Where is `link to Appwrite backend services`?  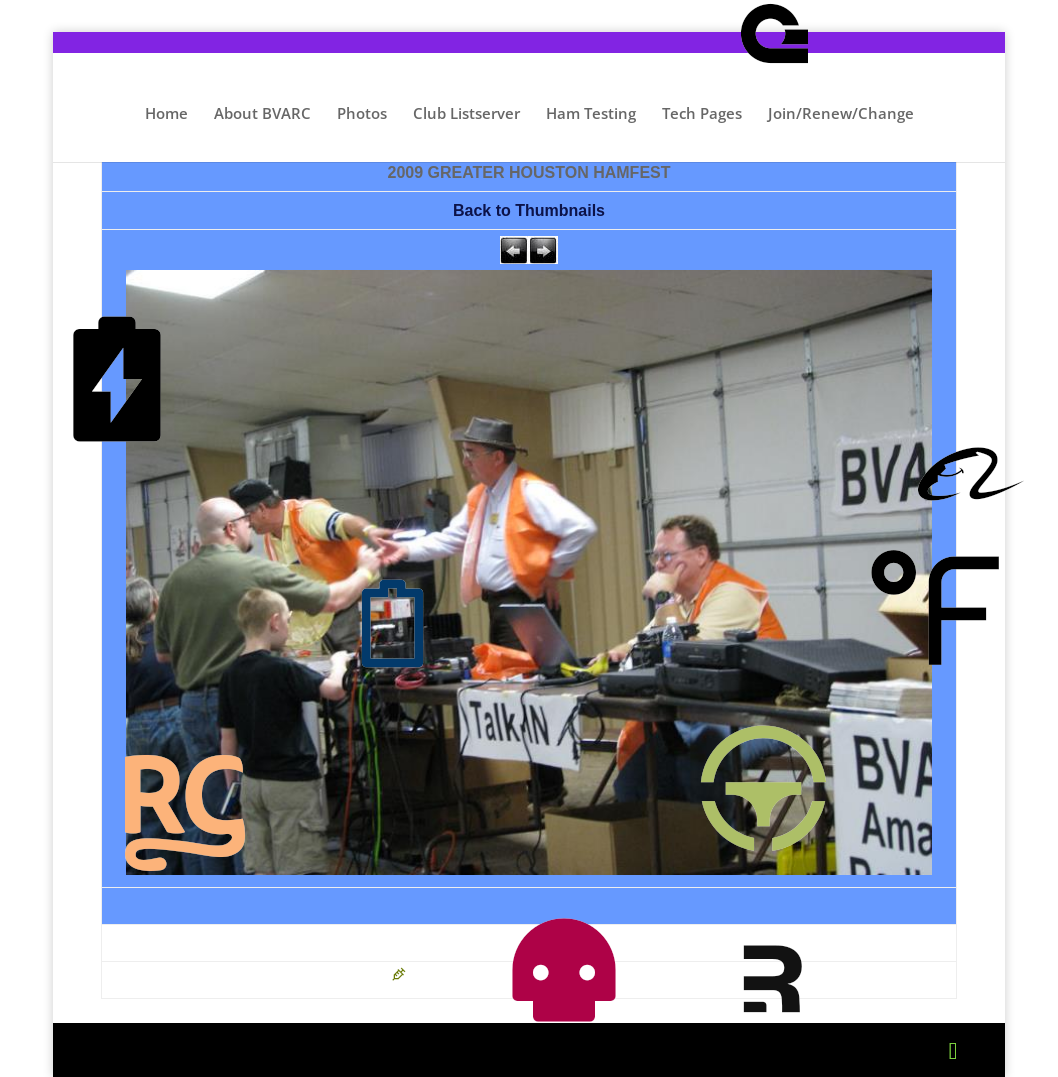
link to Appwrite backend services is located at coordinates (774, 33).